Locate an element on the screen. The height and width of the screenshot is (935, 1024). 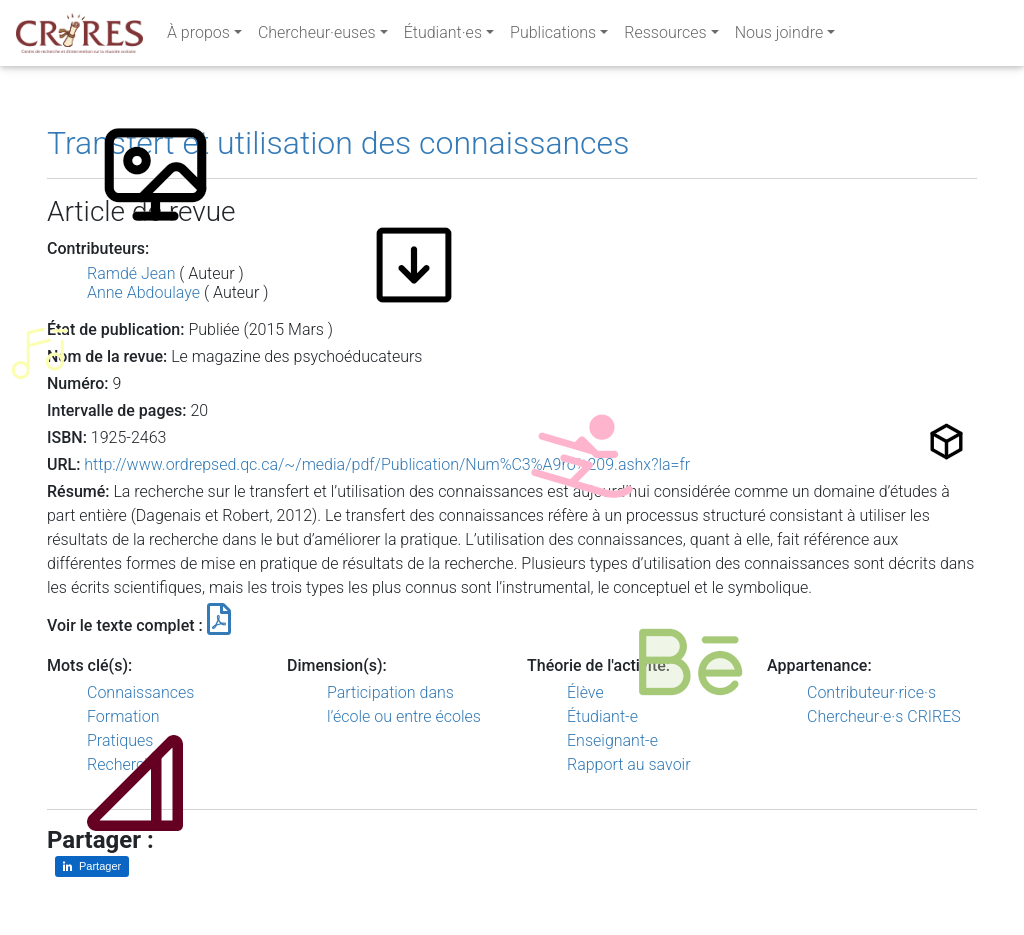
link to behance portfolio is located at coordinates (687, 662).